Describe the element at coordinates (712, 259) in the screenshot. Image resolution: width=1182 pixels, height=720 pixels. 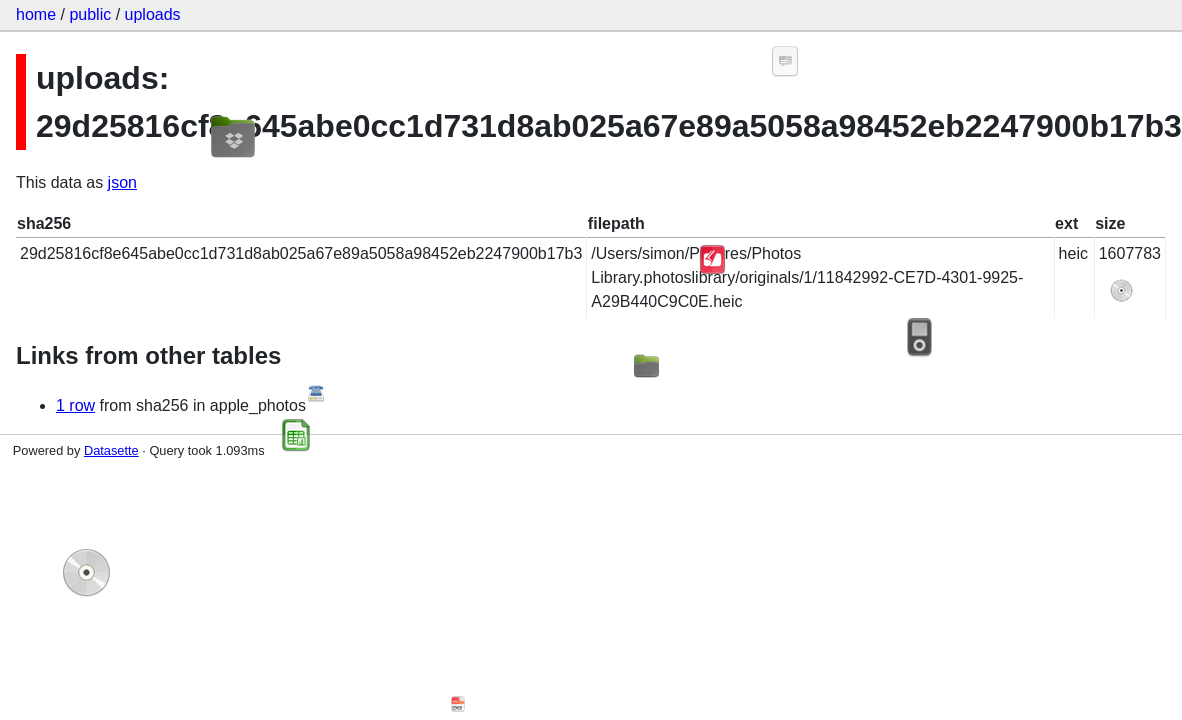
I see `indicates a postscript (.ps) or .eps file type` at that location.